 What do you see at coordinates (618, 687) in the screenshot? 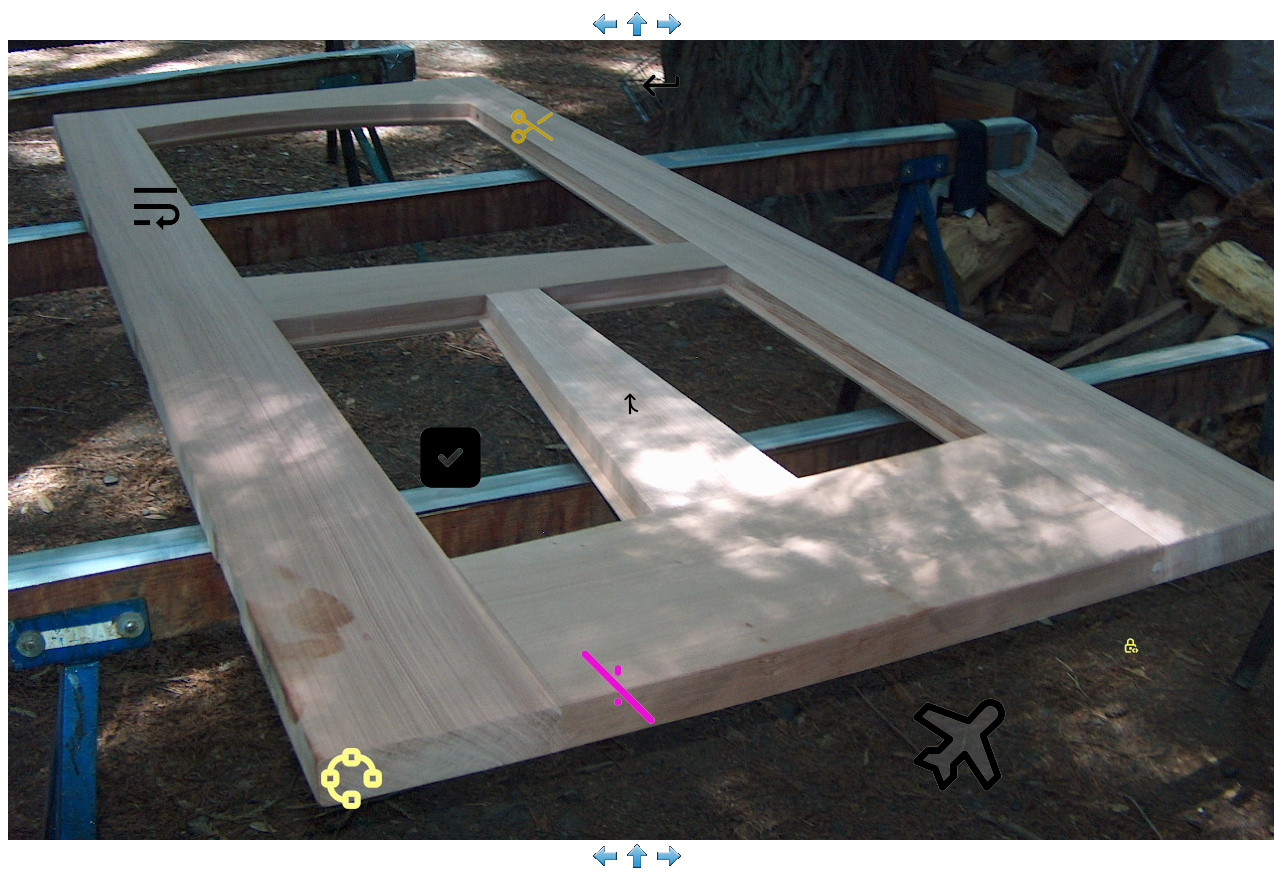
I see `alerts or notifications are disabled` at bounding box center [618, 687].